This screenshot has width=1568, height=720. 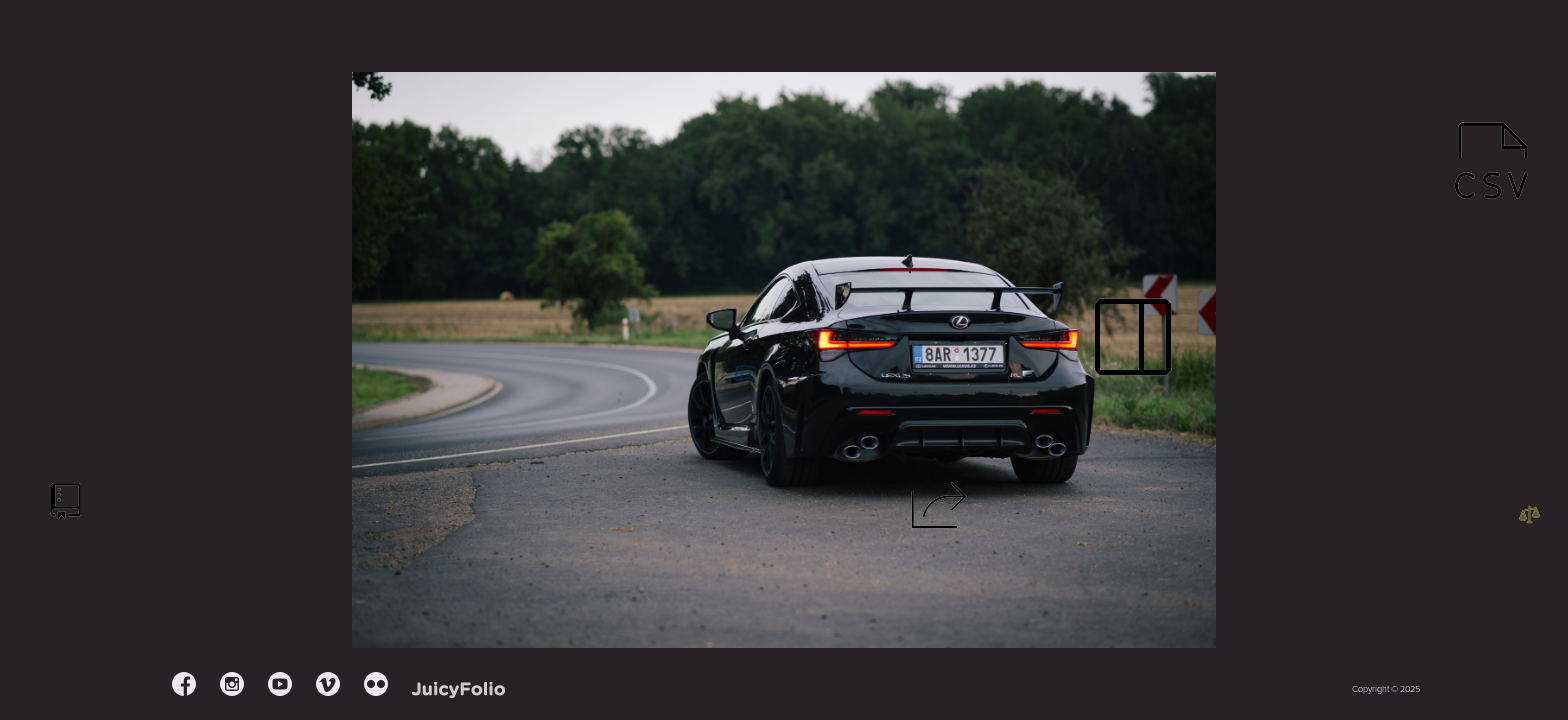 I want to click on hide the right sidebar panel, so click(x=1133, y=337).